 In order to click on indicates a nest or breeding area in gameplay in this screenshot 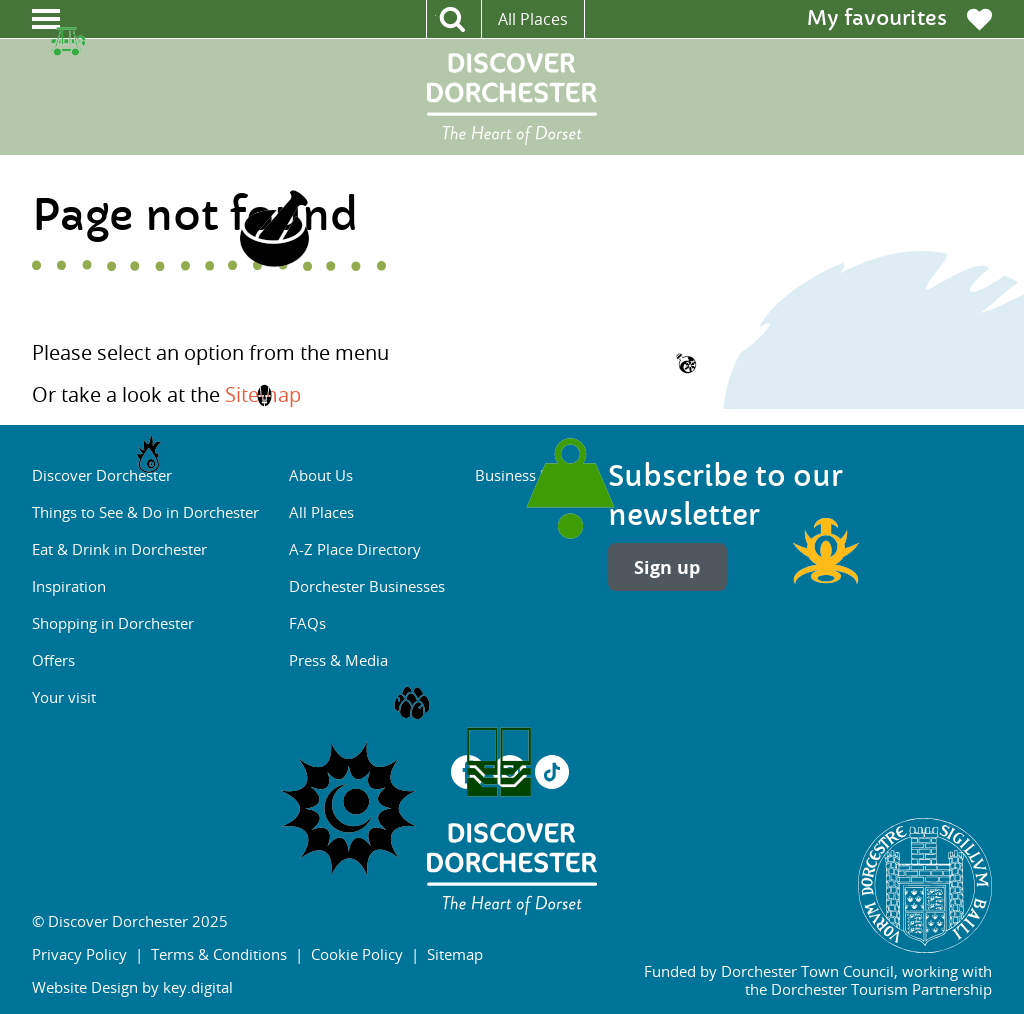, I will do `click(412, 703)`.